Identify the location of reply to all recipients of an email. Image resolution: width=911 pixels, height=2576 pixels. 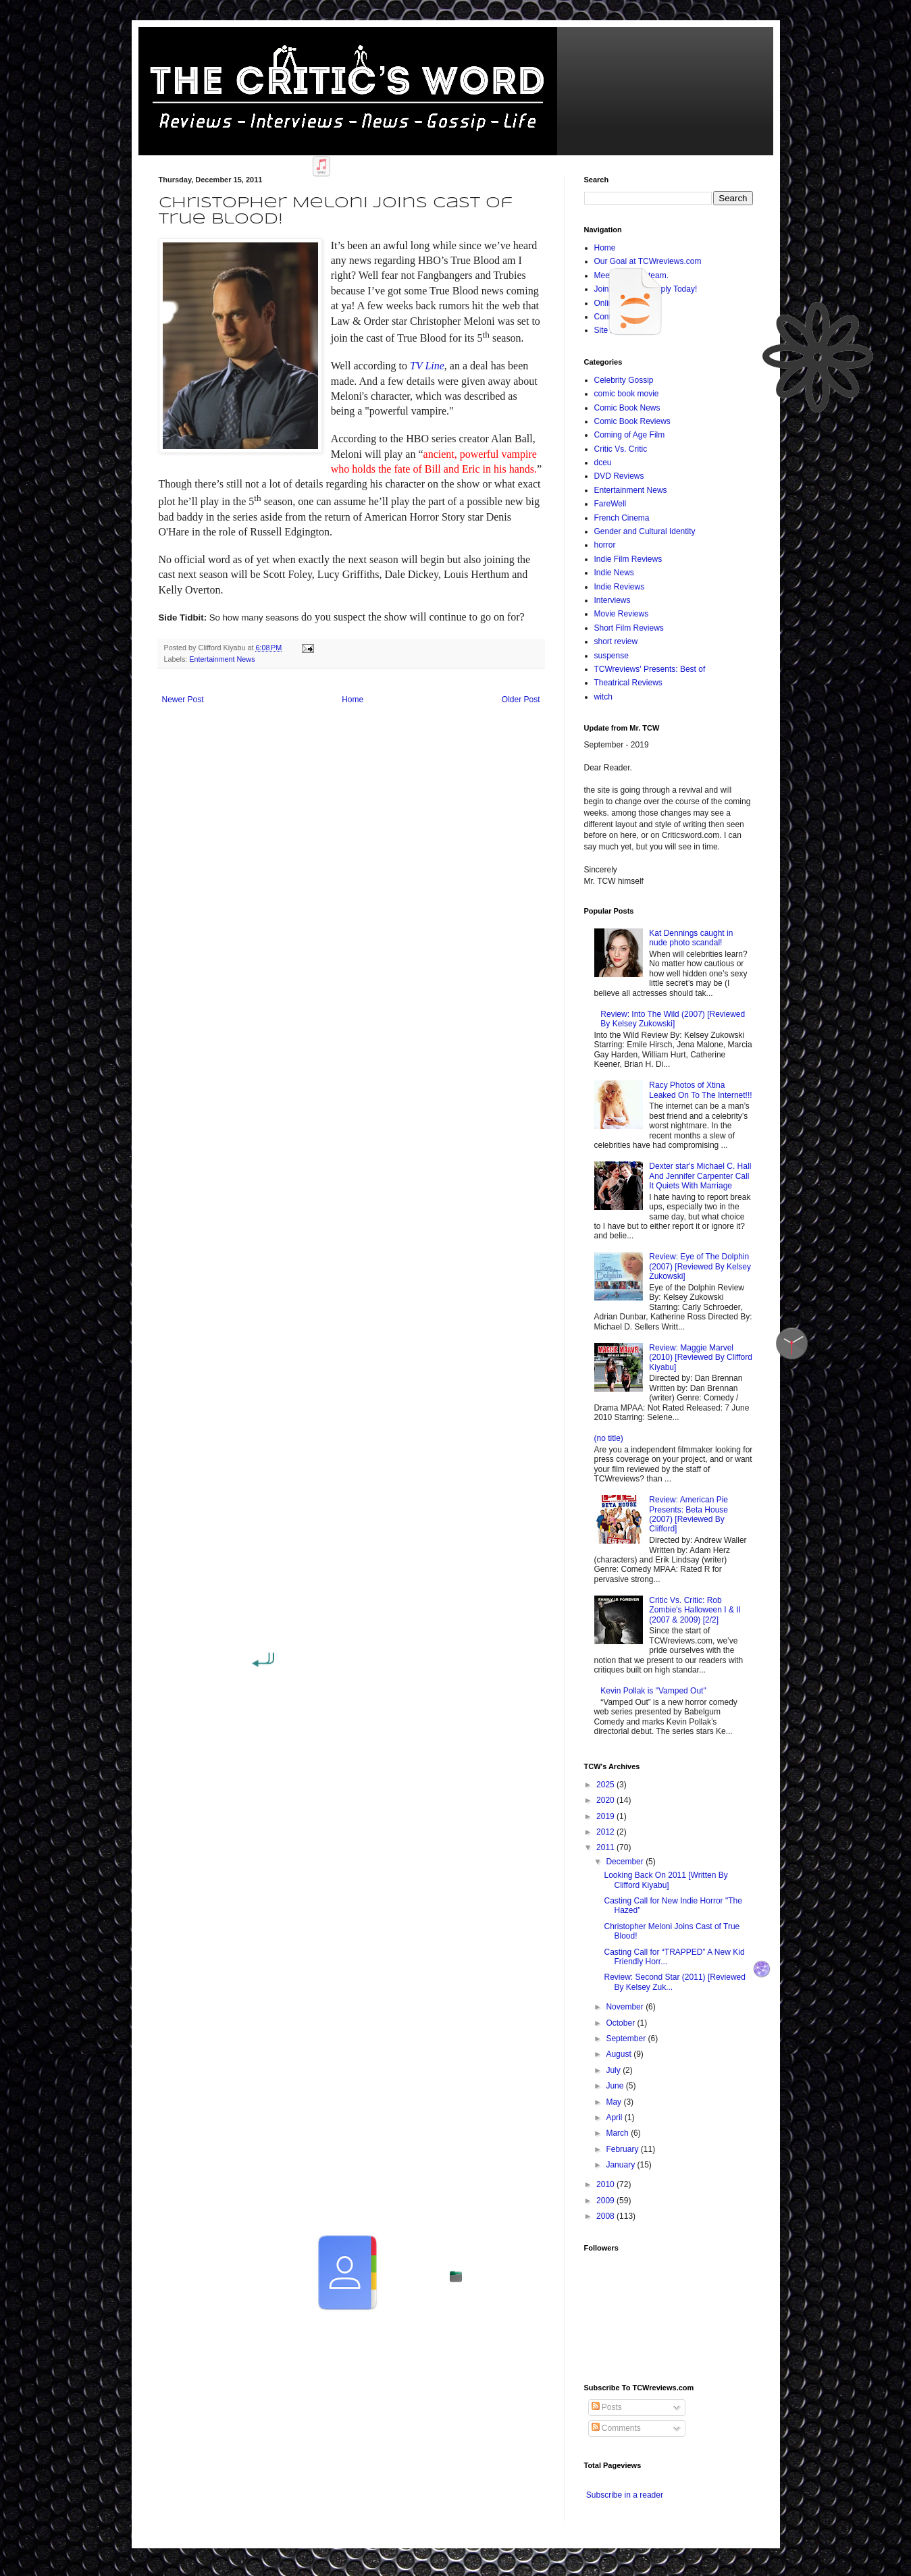
(263, 1658).